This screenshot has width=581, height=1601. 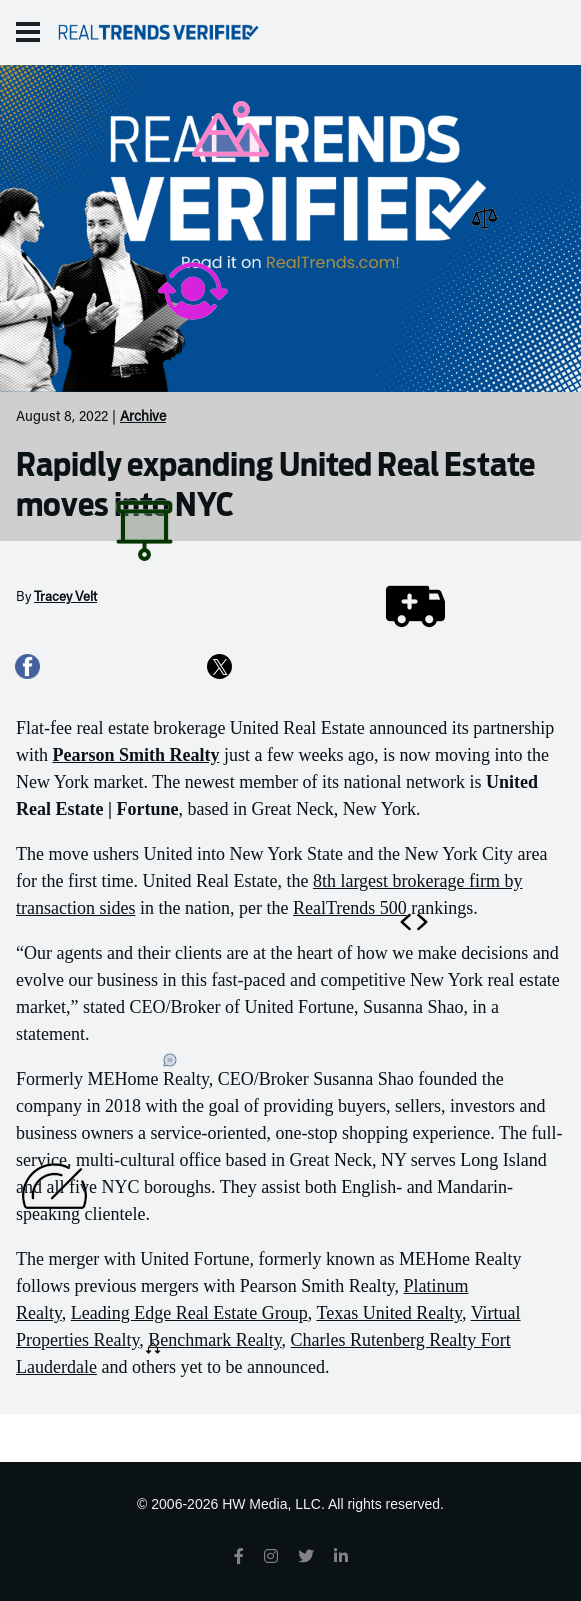 What do you see at coordinates (144, 526) in the screenshot?
I see `start a presentation` at bounding box center [144, 526].